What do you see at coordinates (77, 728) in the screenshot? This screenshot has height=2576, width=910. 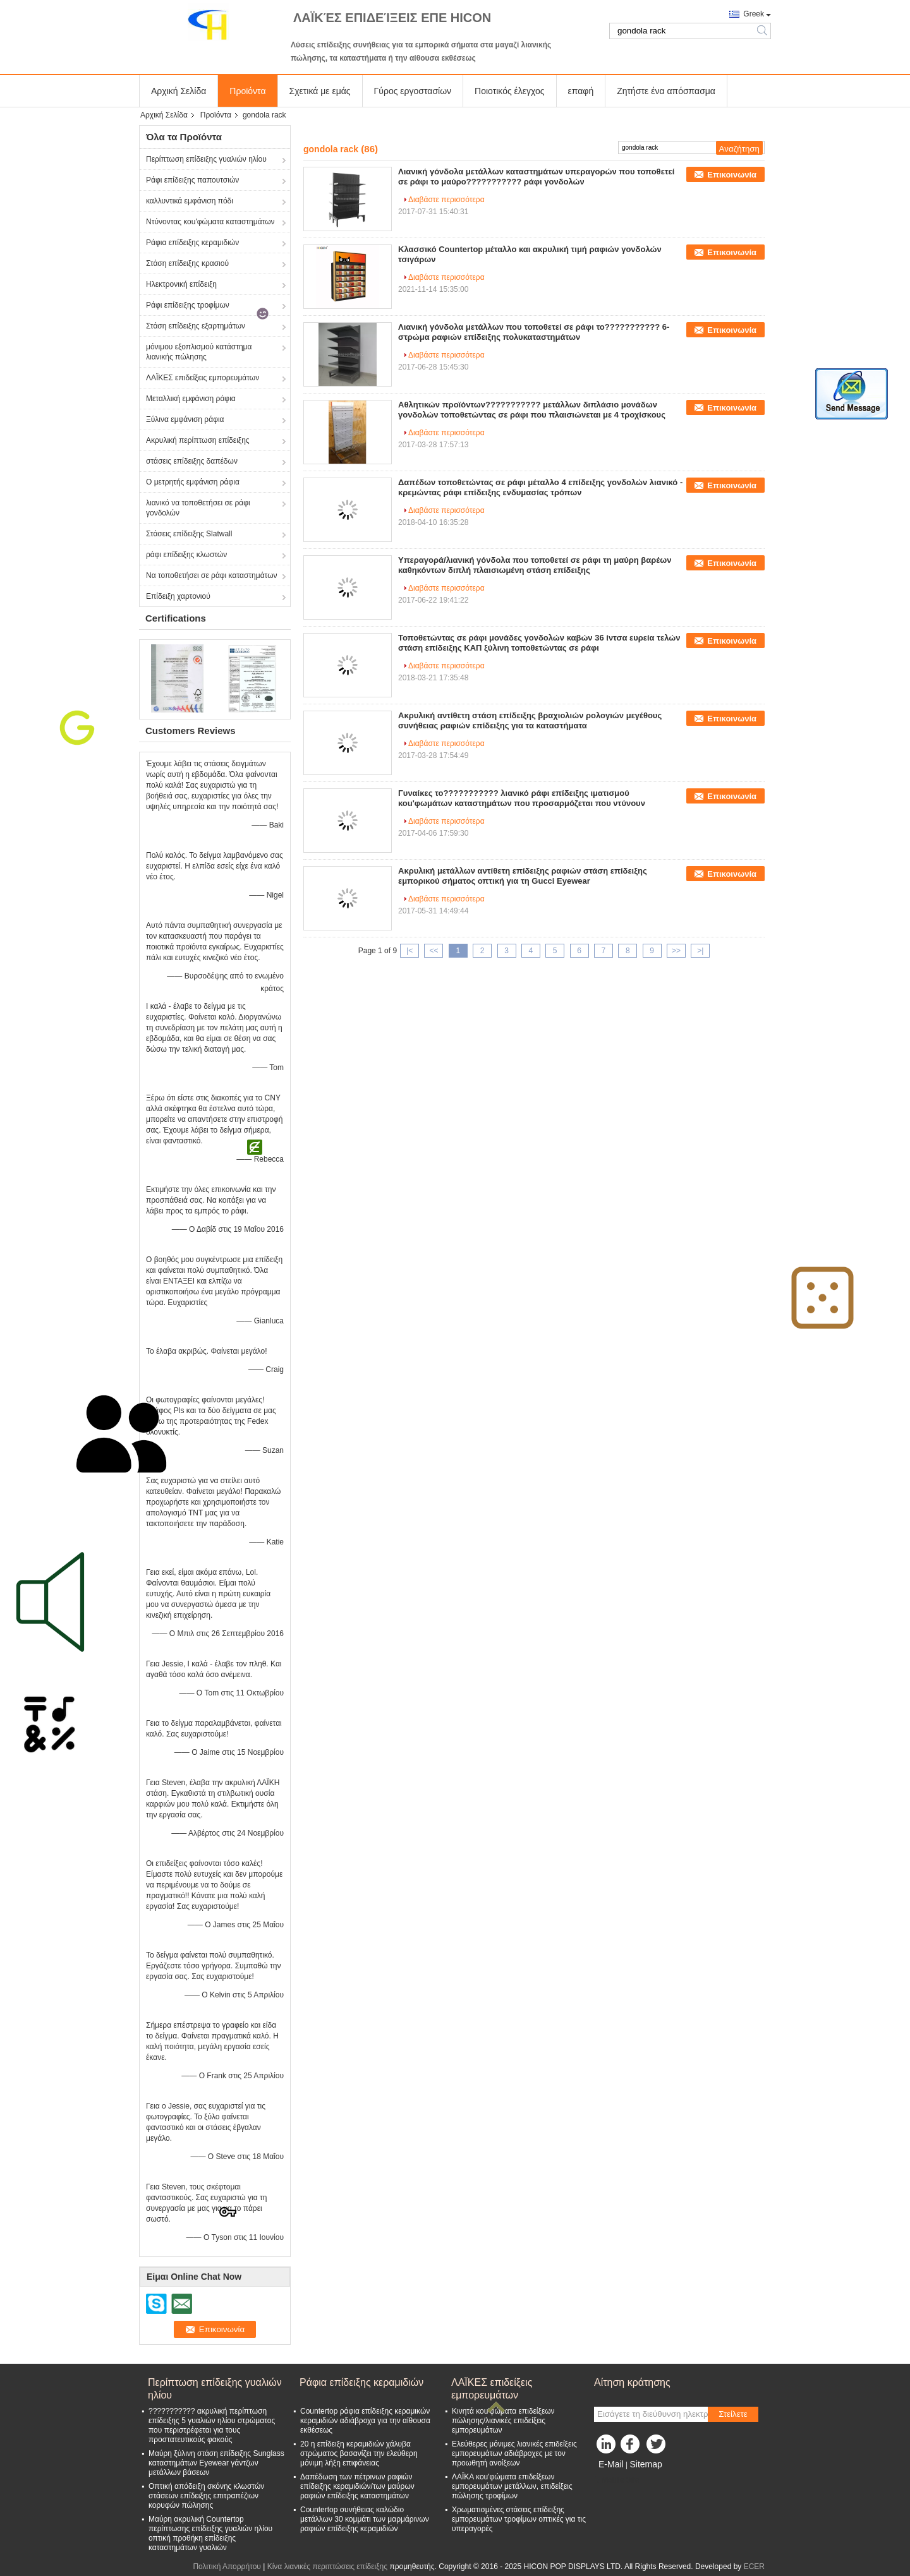 I see `indicates items starting with the letter G` at bounding box center [77, 728].